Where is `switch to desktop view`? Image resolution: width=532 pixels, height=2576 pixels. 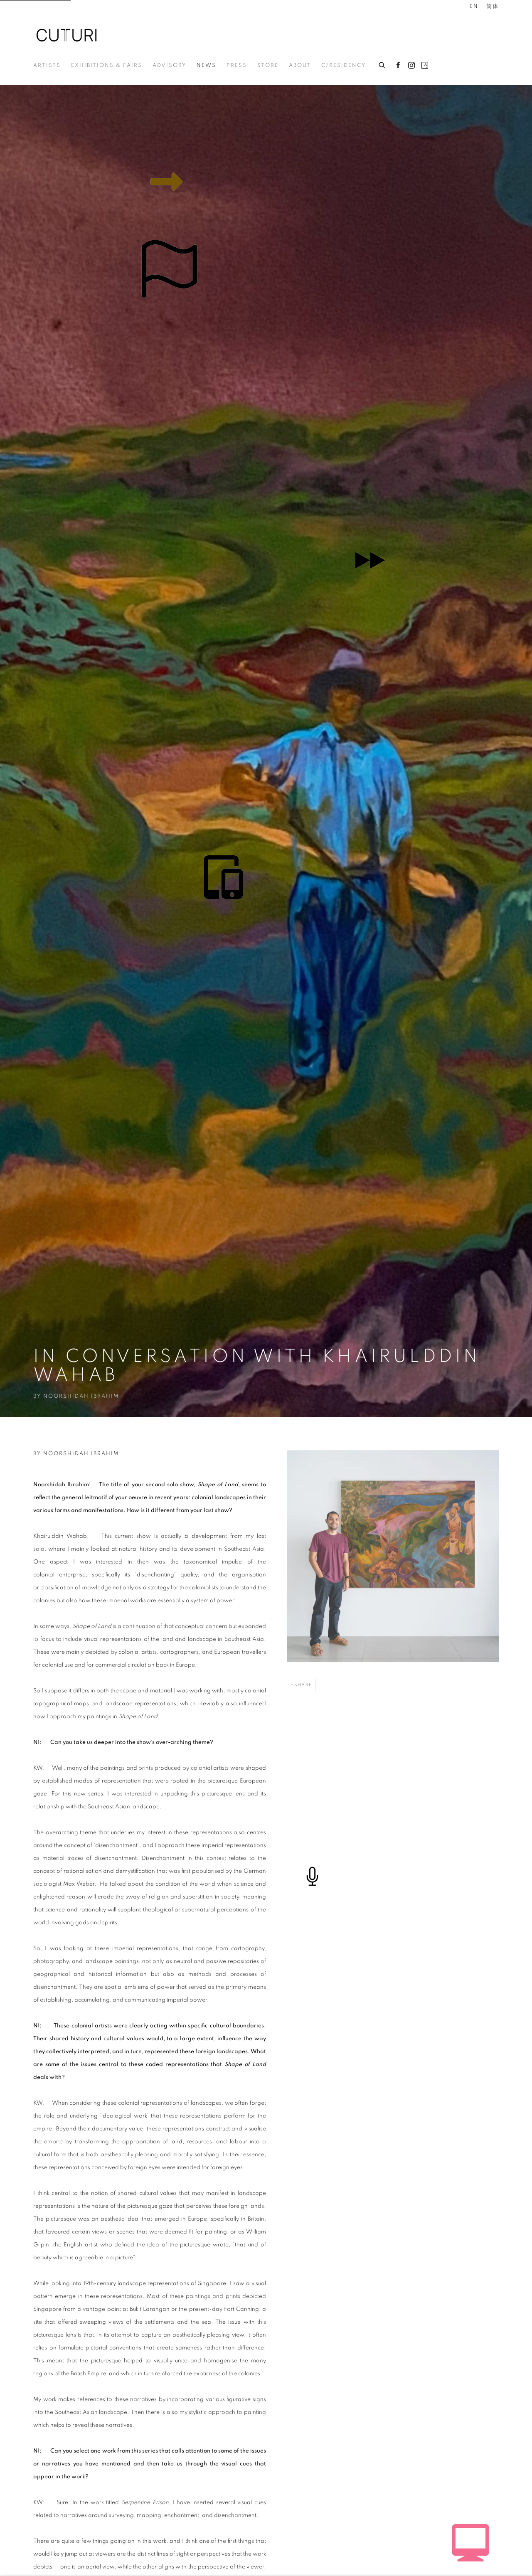 switch to desktop view is located at coordinates (470, 2543).